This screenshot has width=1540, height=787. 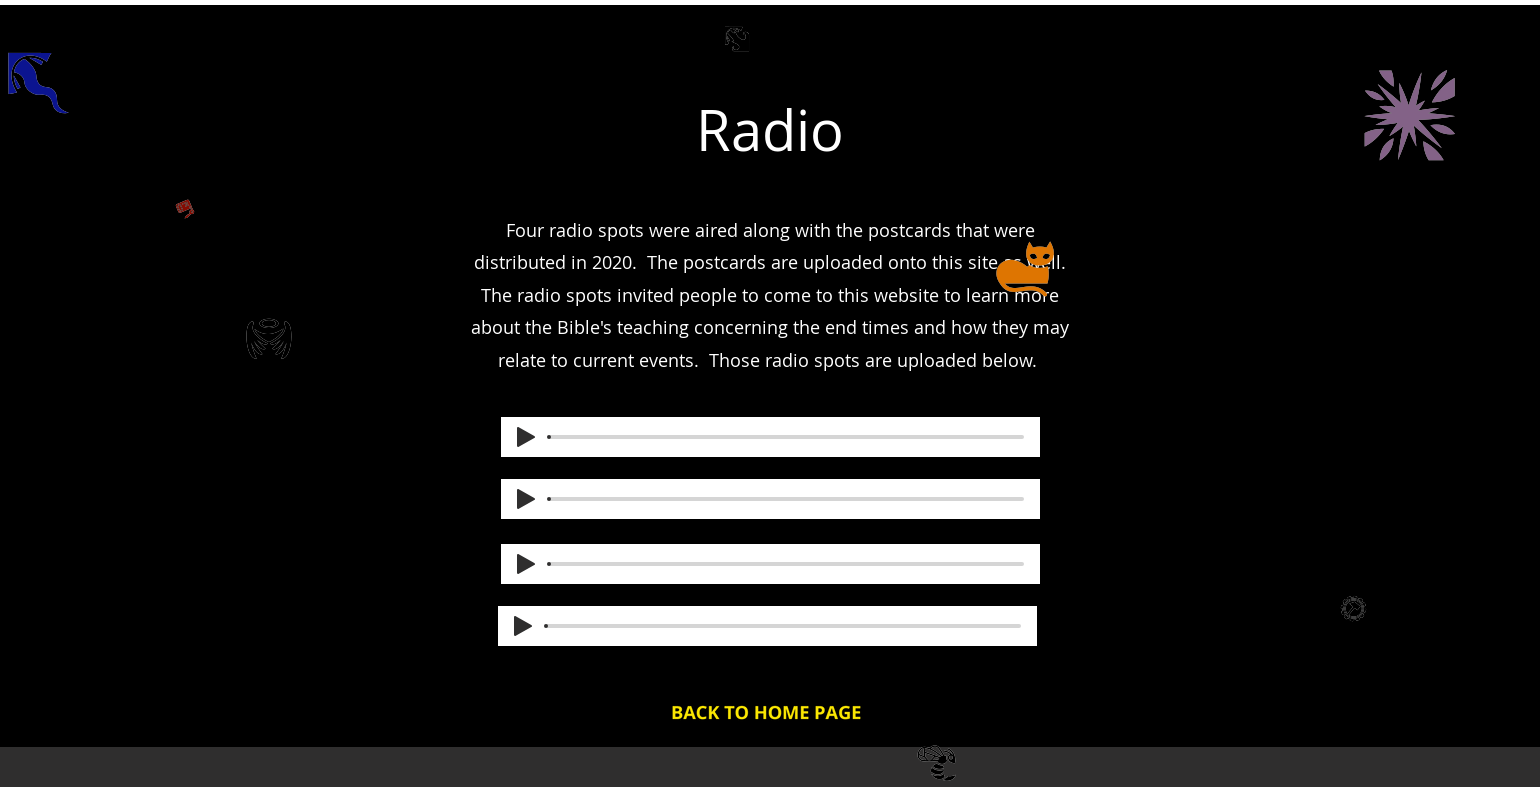 What do you see at coordinates (1409, 115) in the screenshot?
I see `indicates an explosion or blast effect in gameplay` at bounding box center [1409, 115].